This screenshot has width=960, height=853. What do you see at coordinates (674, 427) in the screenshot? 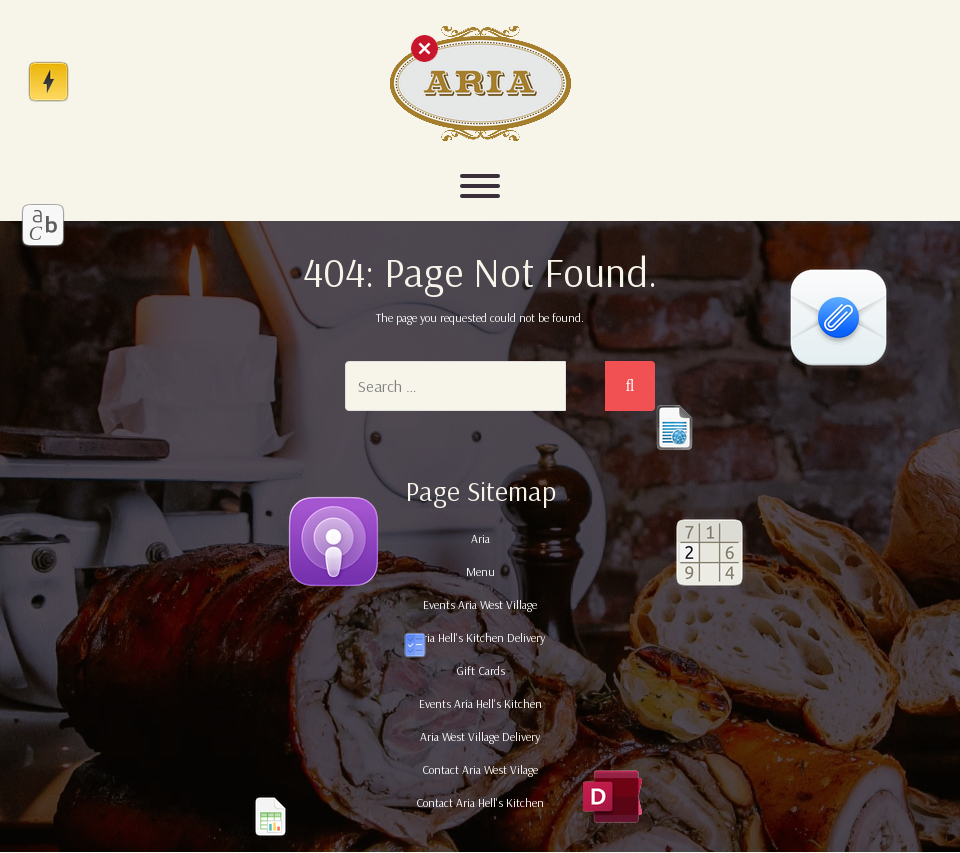
I see `libreoffice web template document file` at bounding box center [674, 427].